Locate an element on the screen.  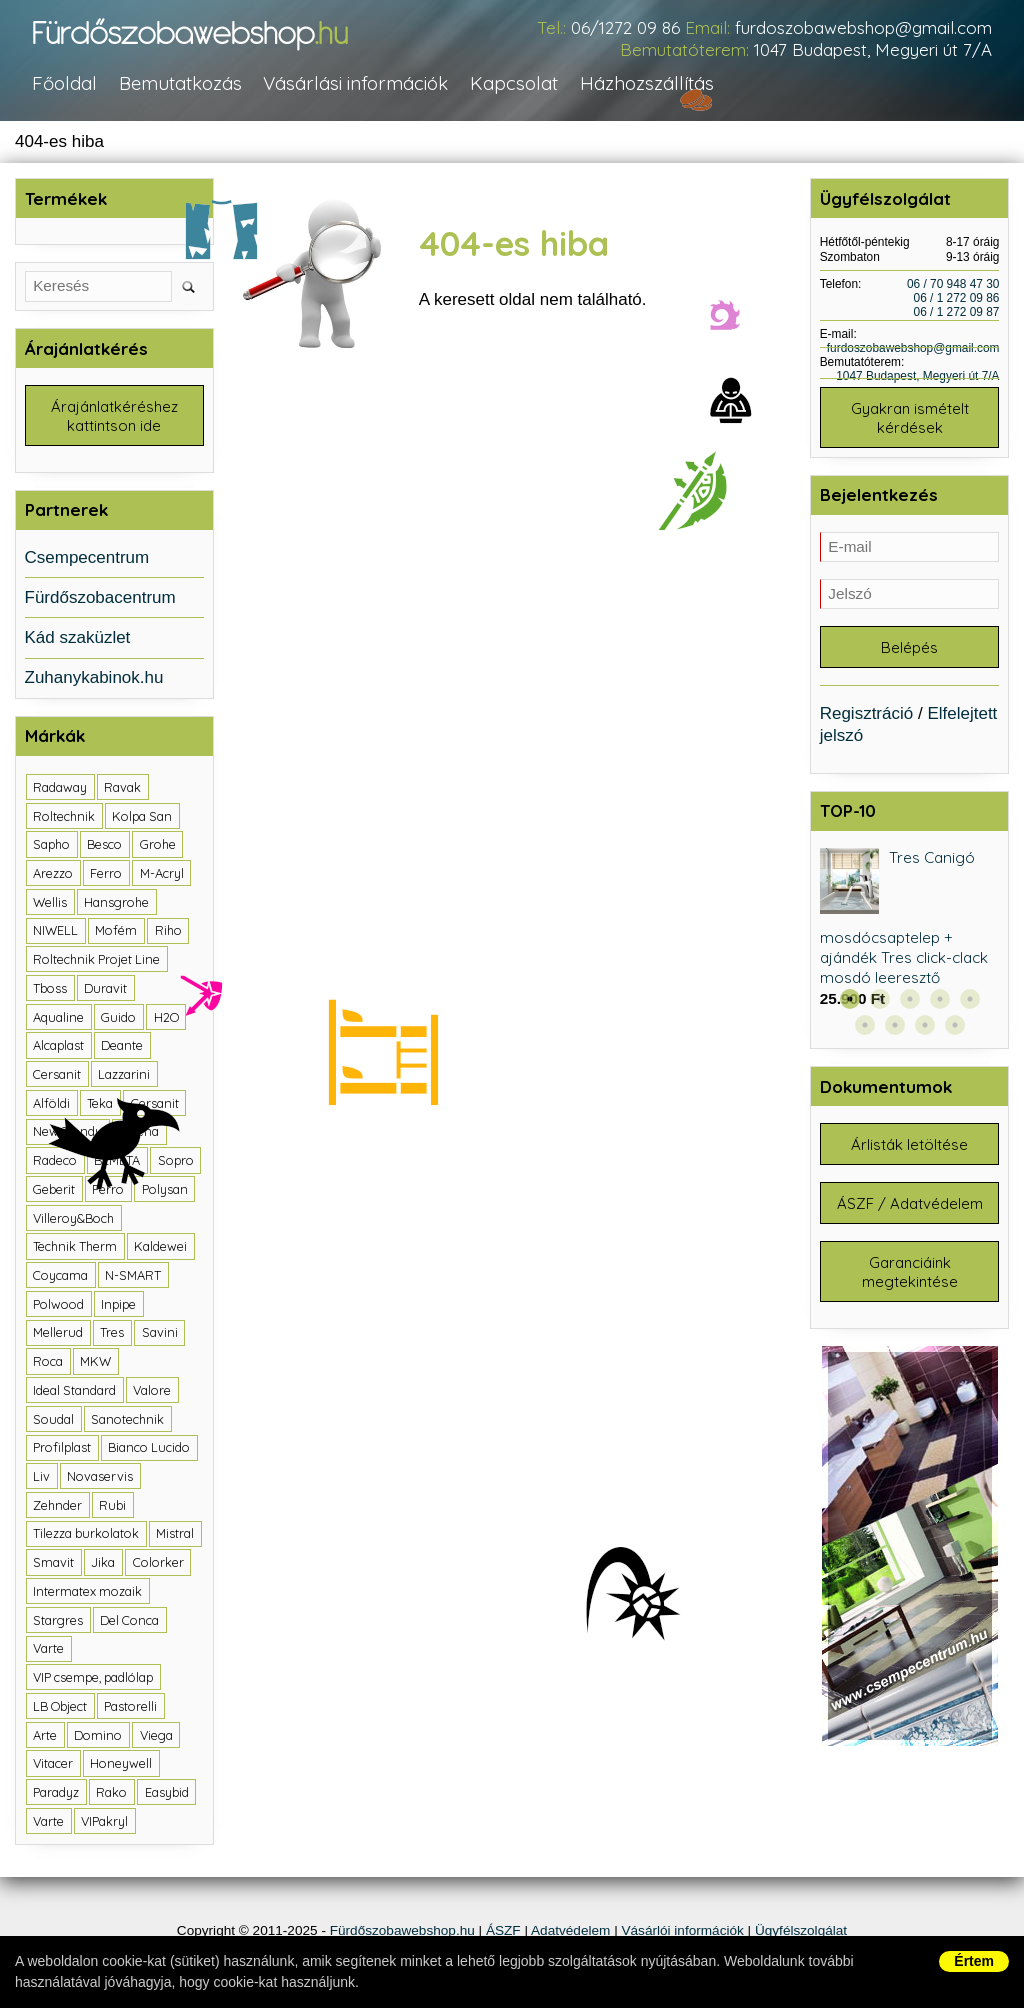
view your coin balance or currency is located at coordinates (696, 100).